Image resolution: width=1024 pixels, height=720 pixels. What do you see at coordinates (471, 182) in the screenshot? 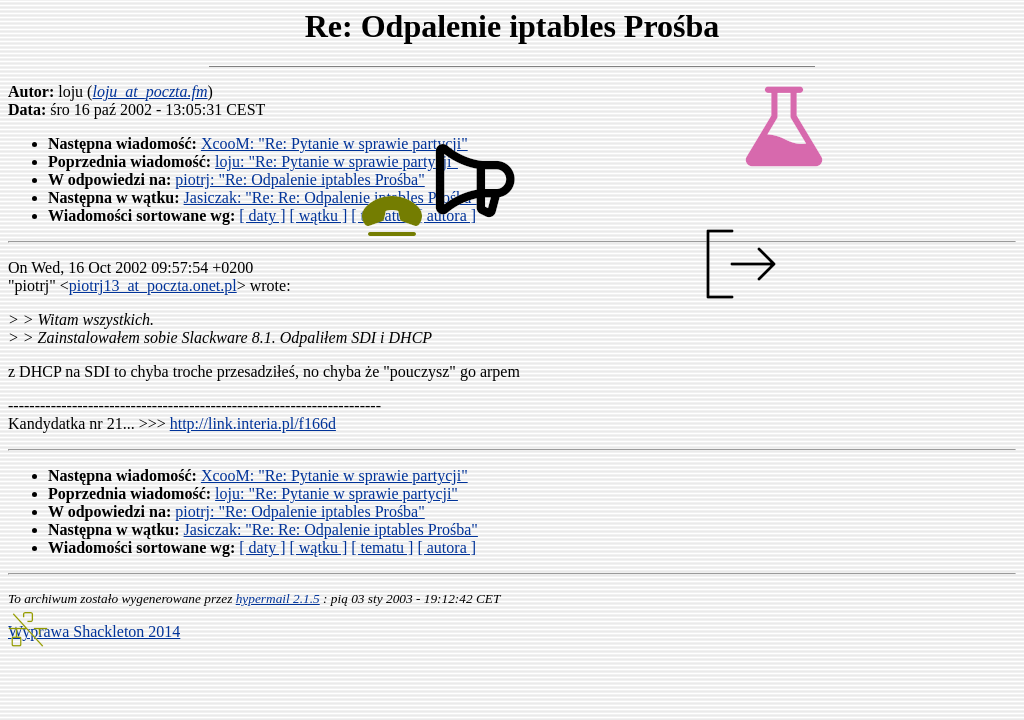
I see `make an announcement or broadcast` at bounding box center [471, 182].